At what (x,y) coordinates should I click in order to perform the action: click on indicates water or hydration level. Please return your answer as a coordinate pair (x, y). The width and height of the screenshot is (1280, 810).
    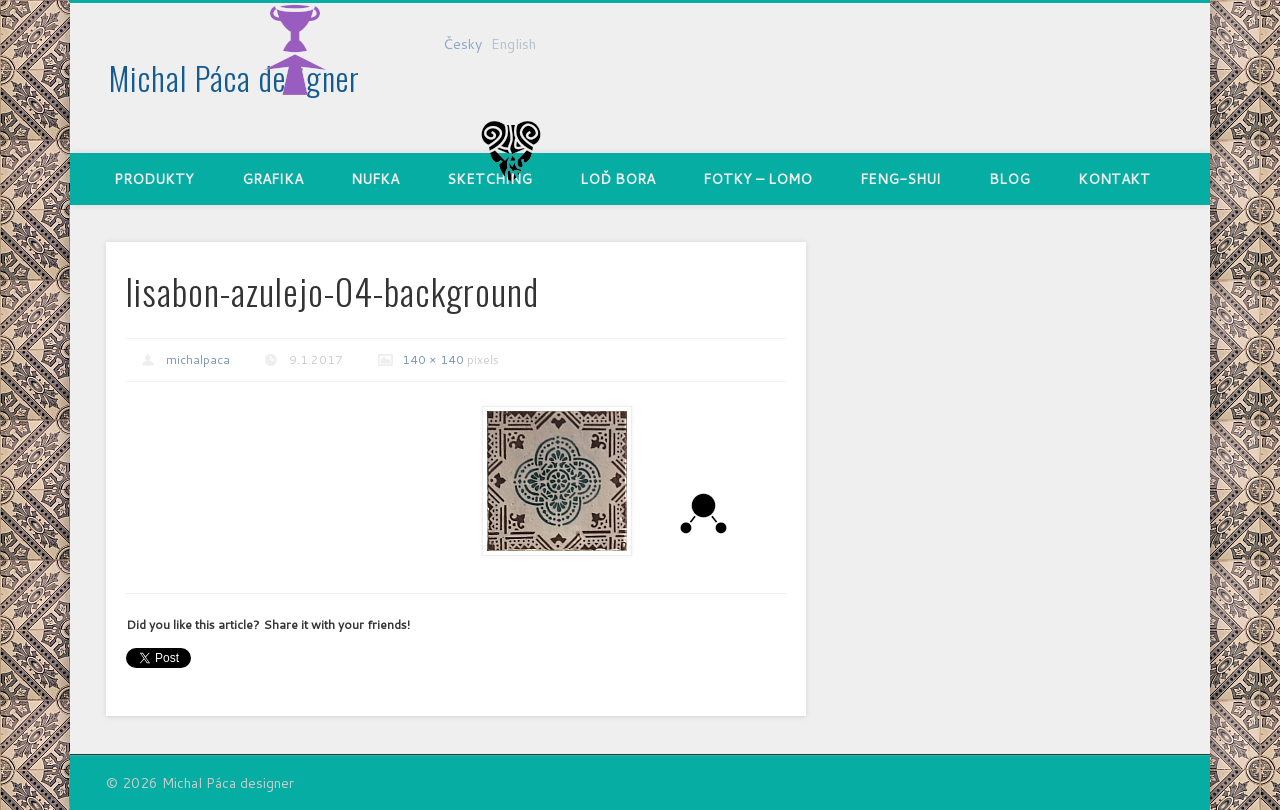
    Looking at the image, I should click on (703, 513).